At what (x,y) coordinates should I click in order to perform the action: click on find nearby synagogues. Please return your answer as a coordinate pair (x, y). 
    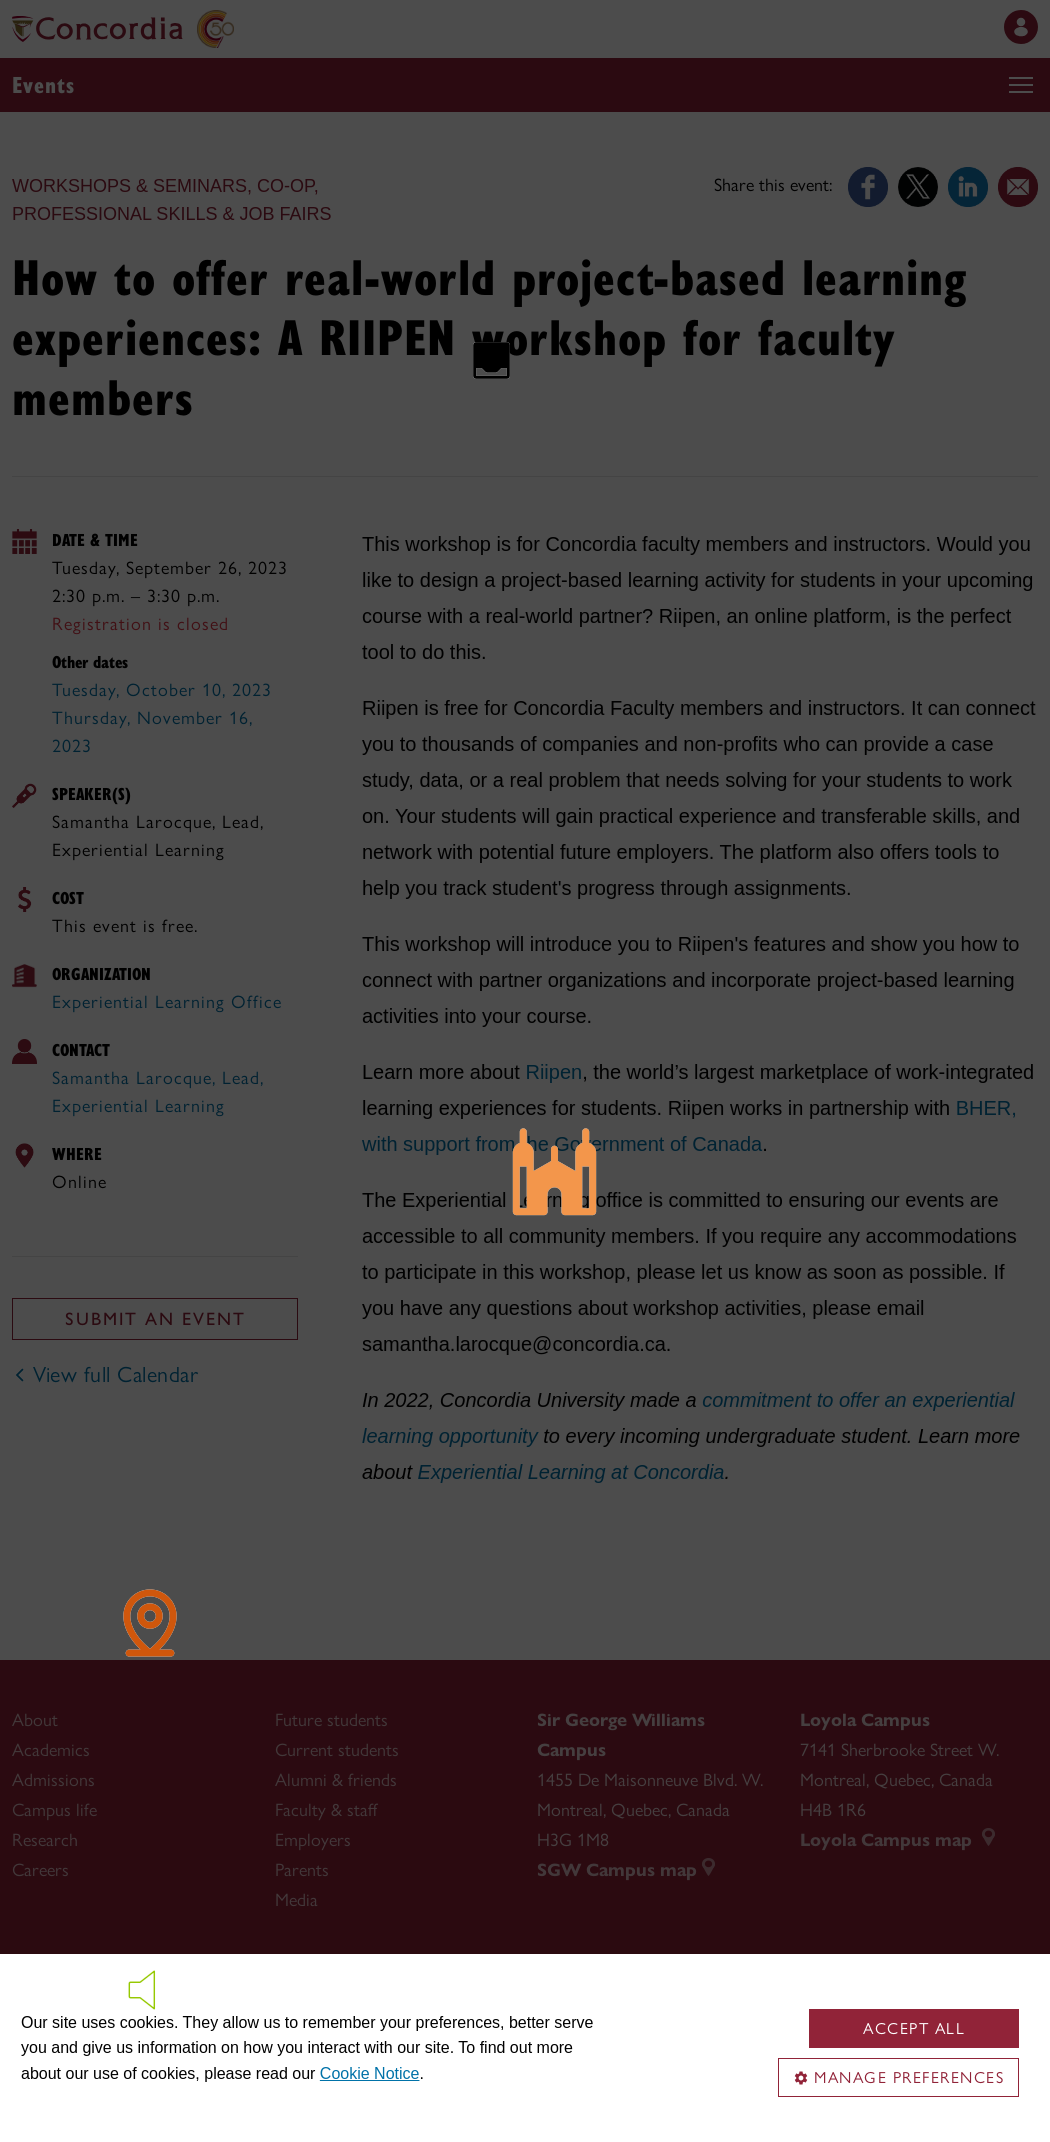
    Looking at the image, I should click on (554, 1173).